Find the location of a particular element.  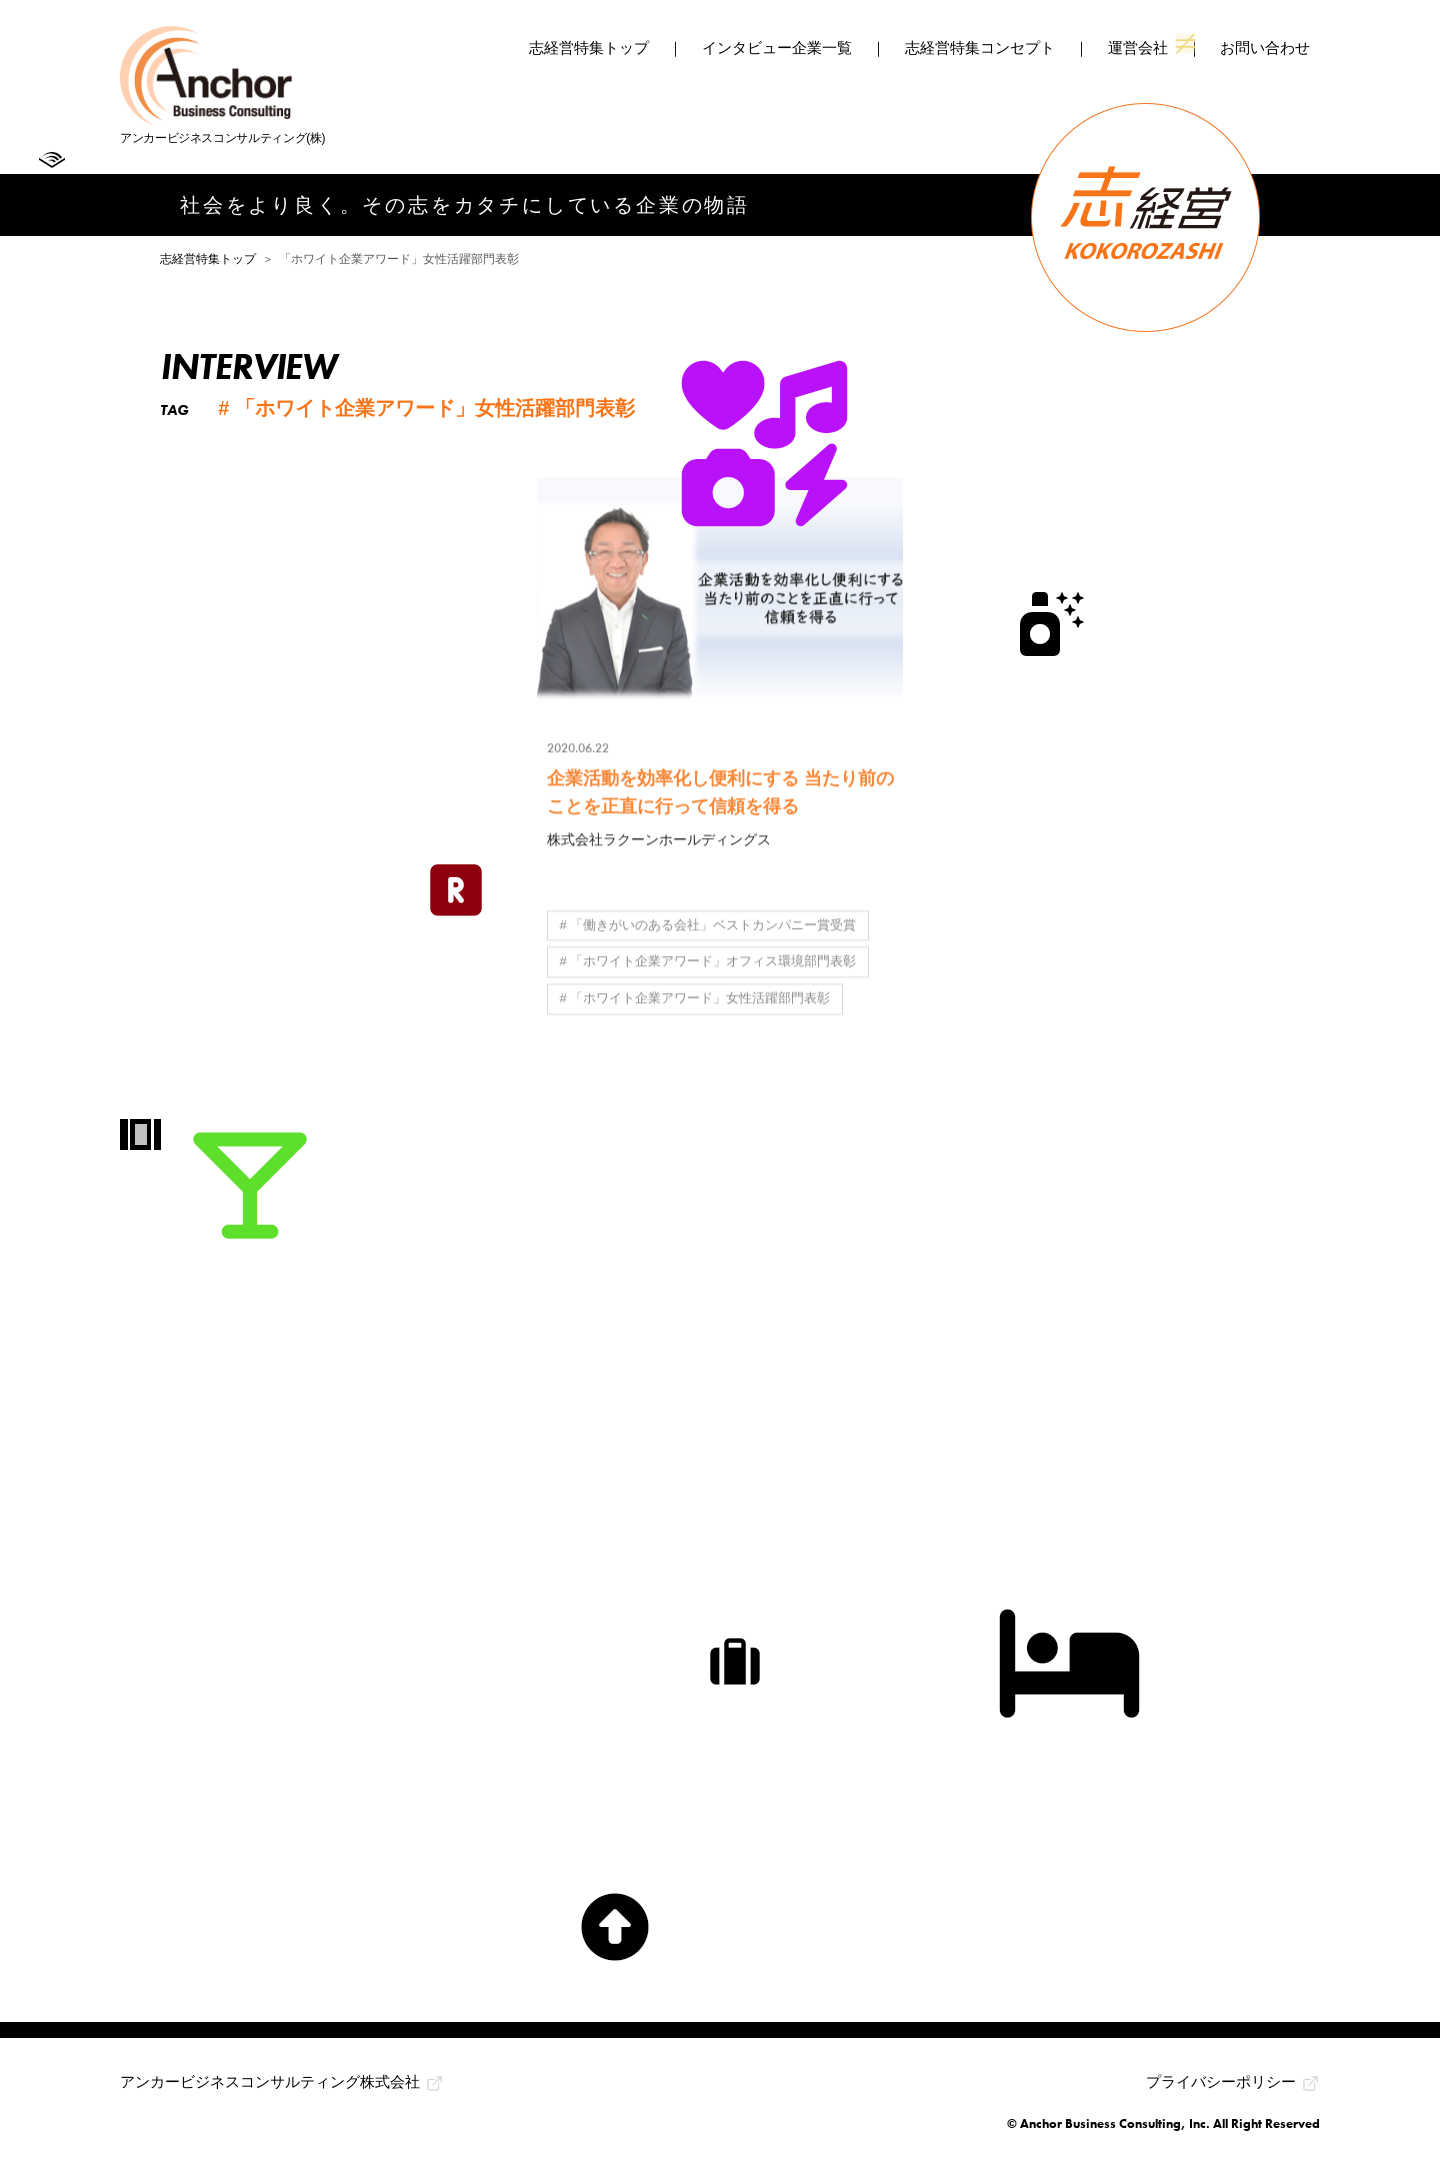

browse icon library or icon collection is located at coordinates (764, 443).